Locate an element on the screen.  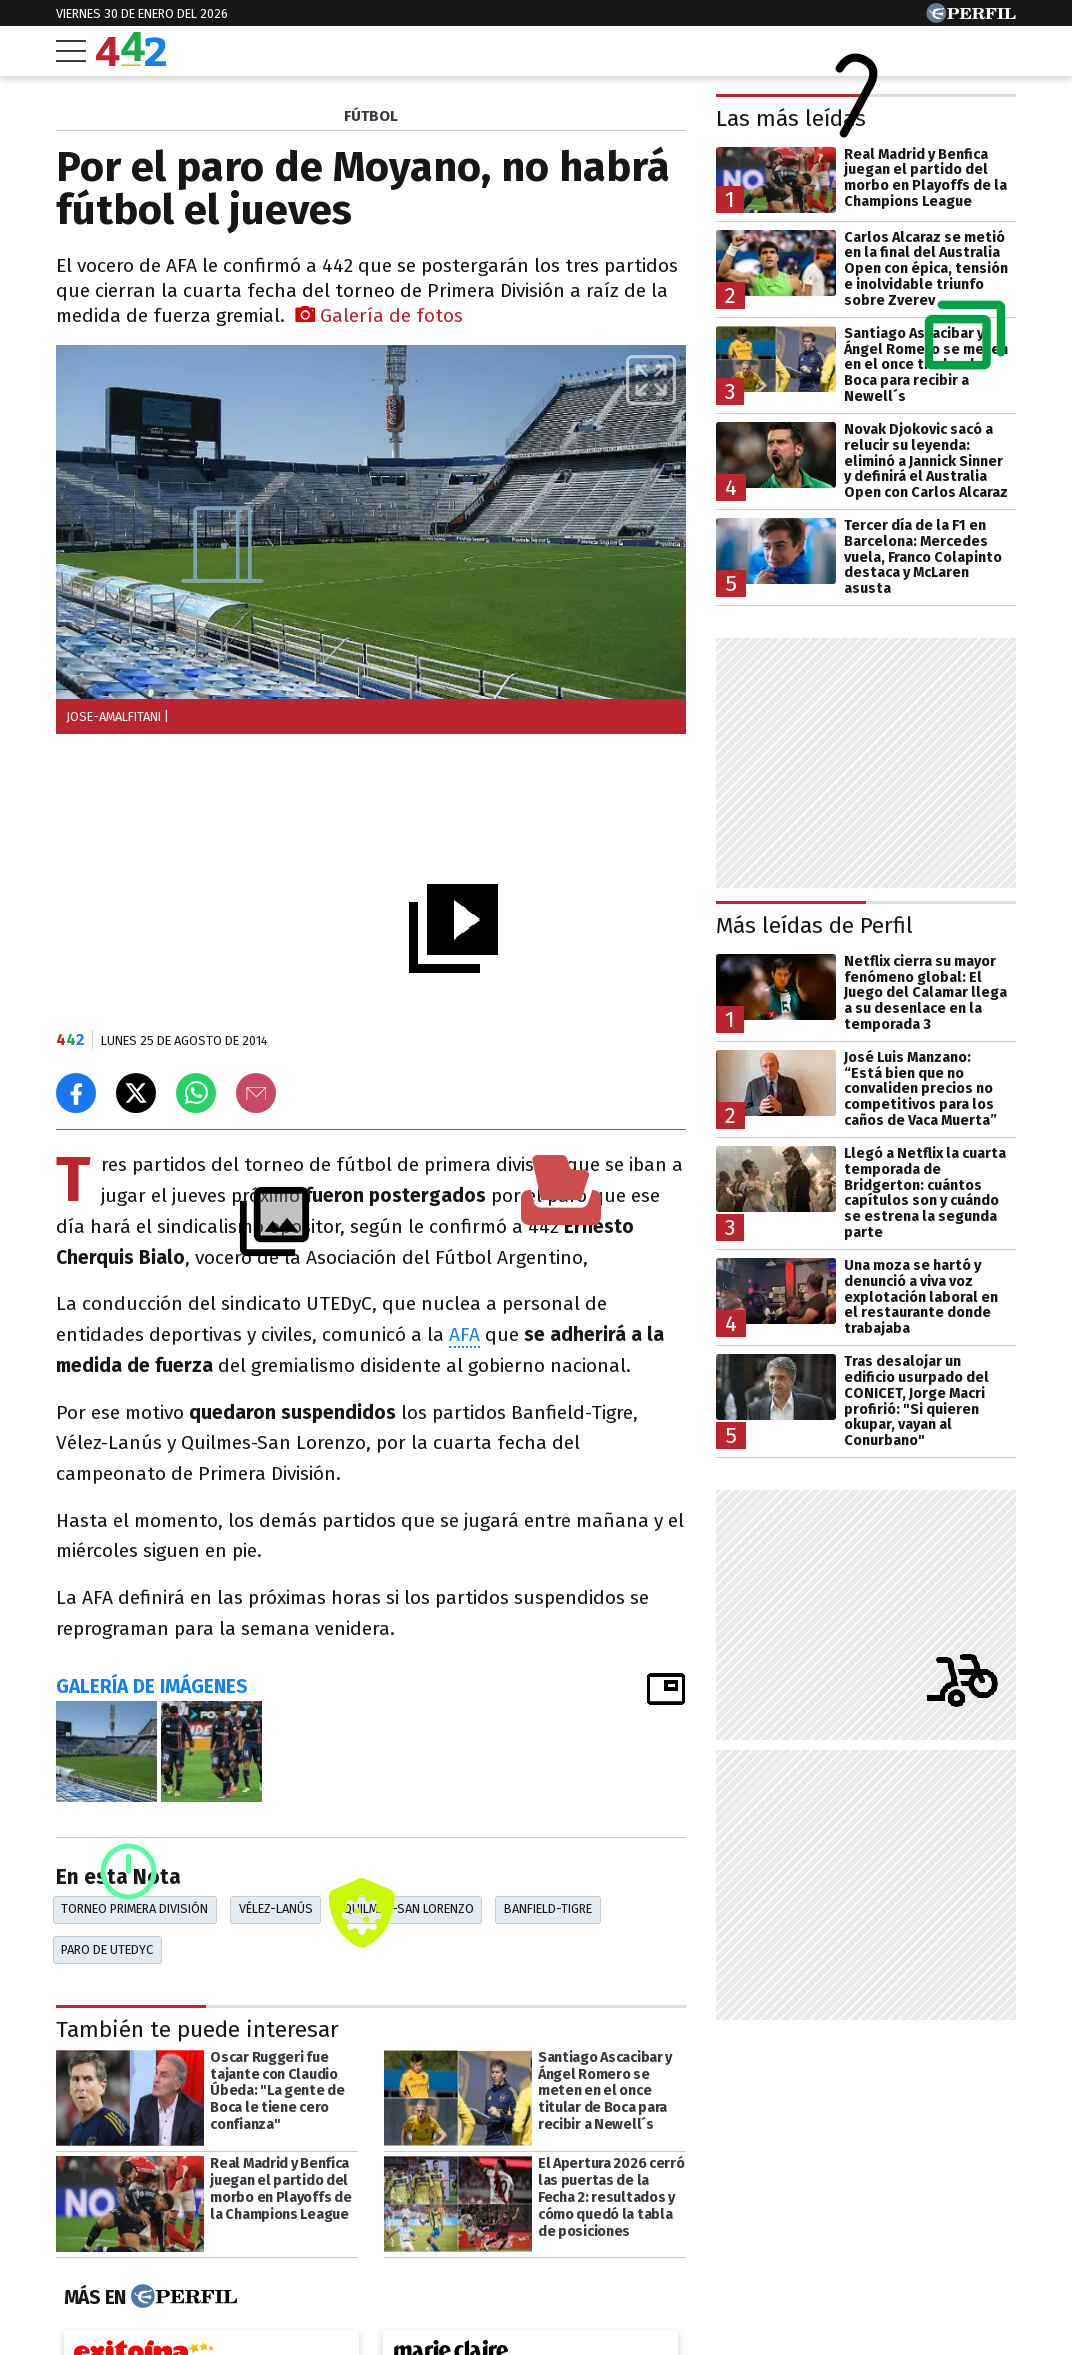
enable picture-in-picture mode is located at coordinates (666, 1689).